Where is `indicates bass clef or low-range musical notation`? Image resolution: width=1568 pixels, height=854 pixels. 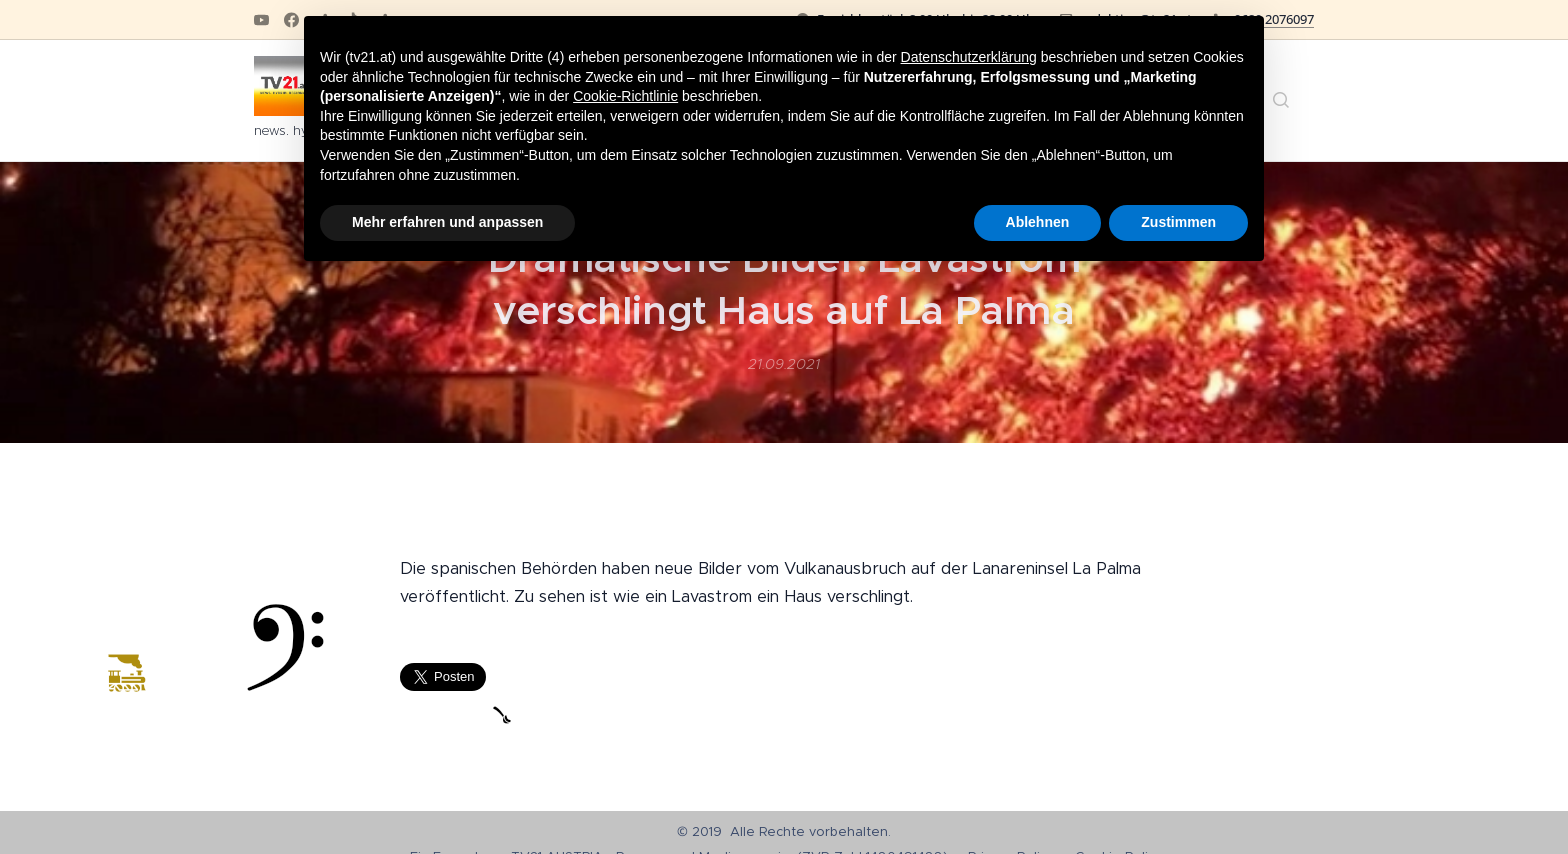
indicates bass clef or low-range musical notation is located at coordinates (285, 647).